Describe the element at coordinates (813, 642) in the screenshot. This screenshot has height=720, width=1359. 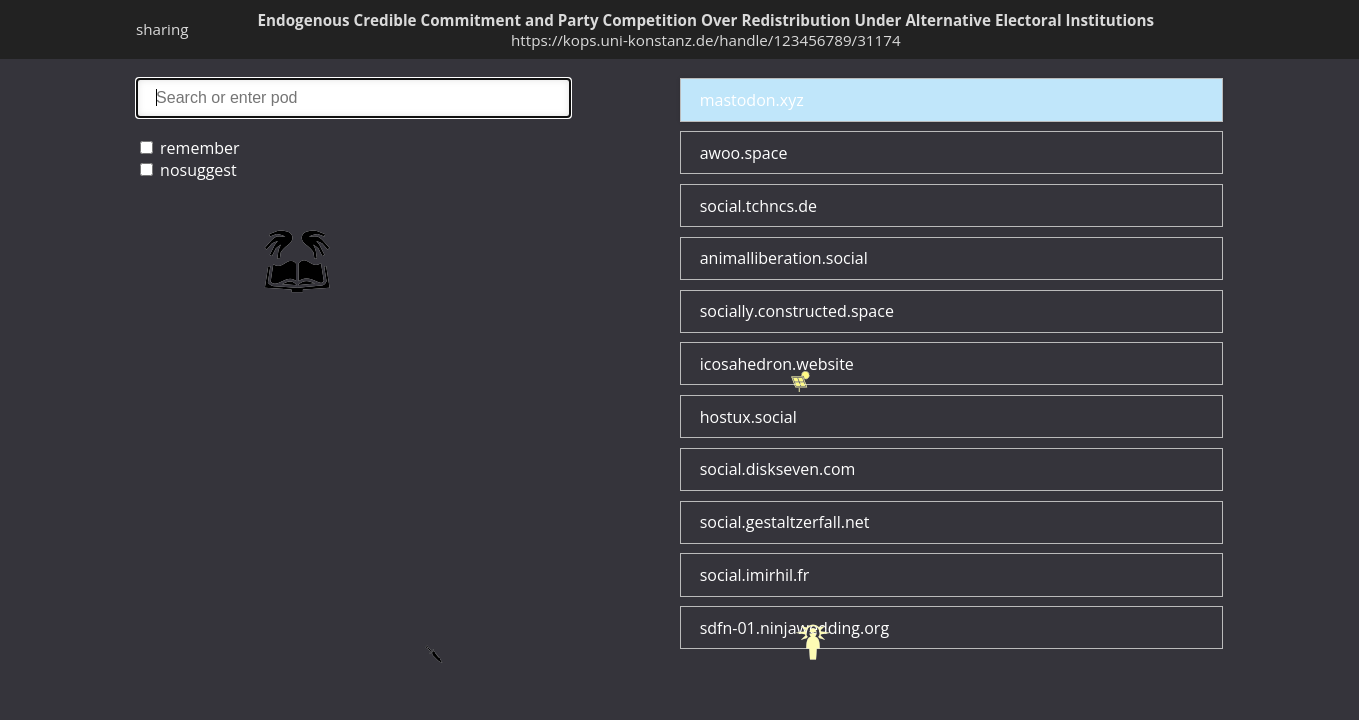
I see `activate rear shield or defensive aura ability` at that location.